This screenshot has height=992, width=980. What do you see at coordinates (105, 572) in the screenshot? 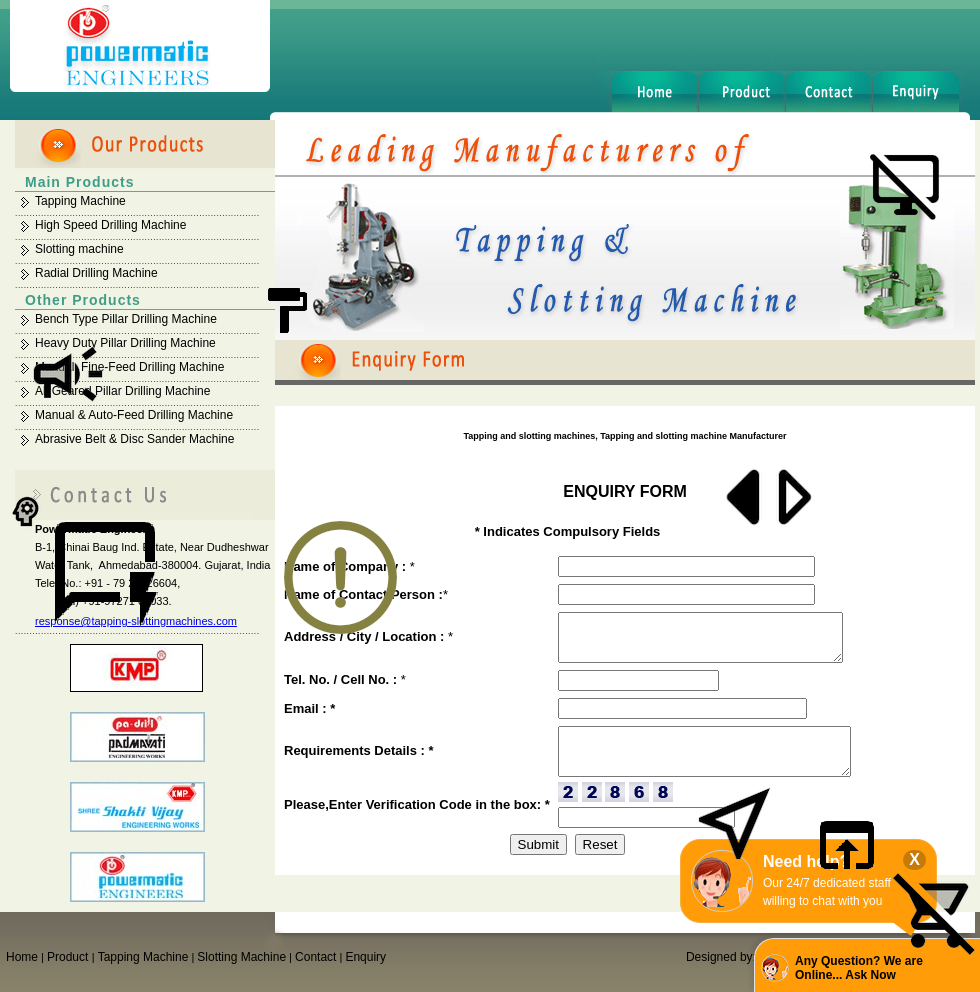
I see `send a quick reply to a message` at bounding box center [105, 572].